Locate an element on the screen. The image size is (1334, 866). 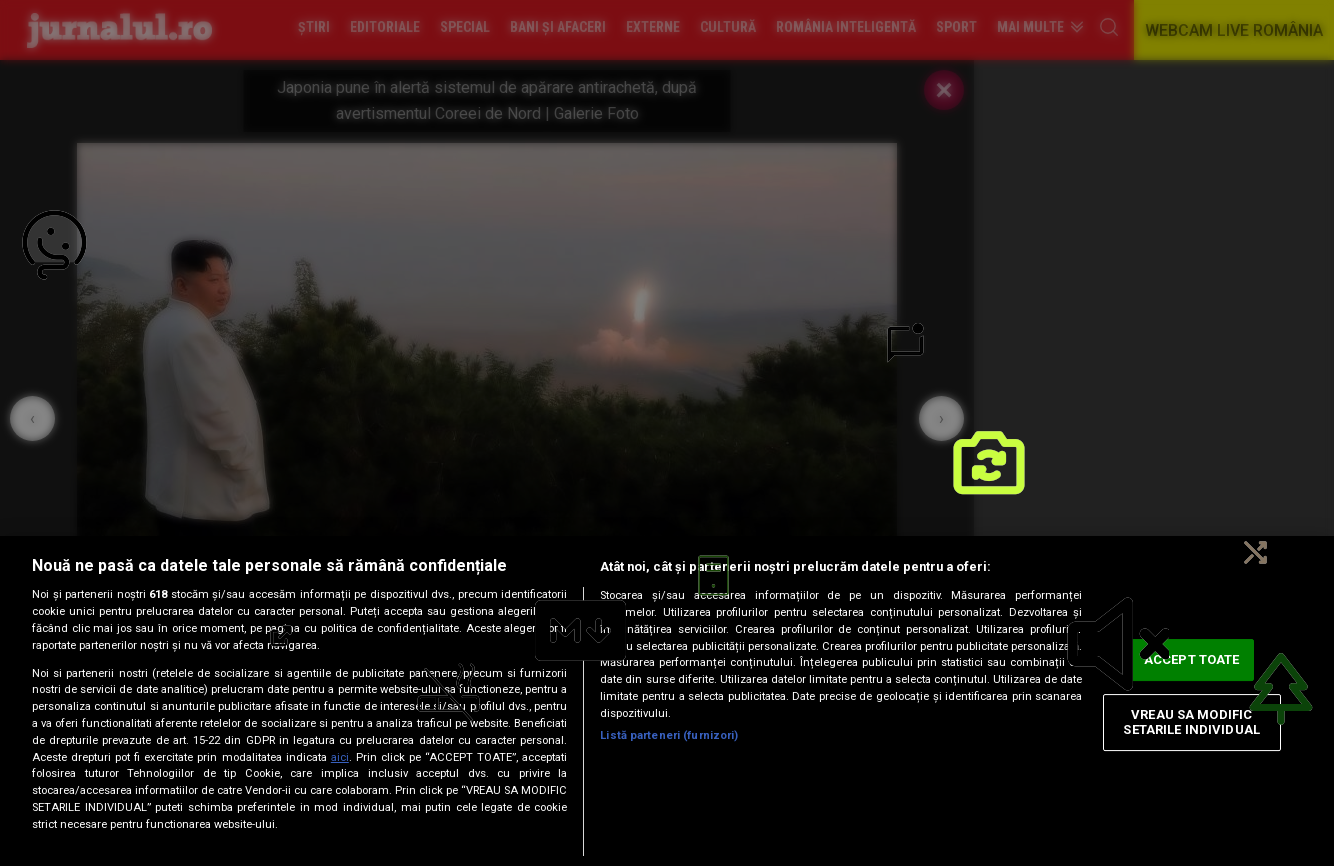
open link in a new tab or window is located at coordinates (281, 636).